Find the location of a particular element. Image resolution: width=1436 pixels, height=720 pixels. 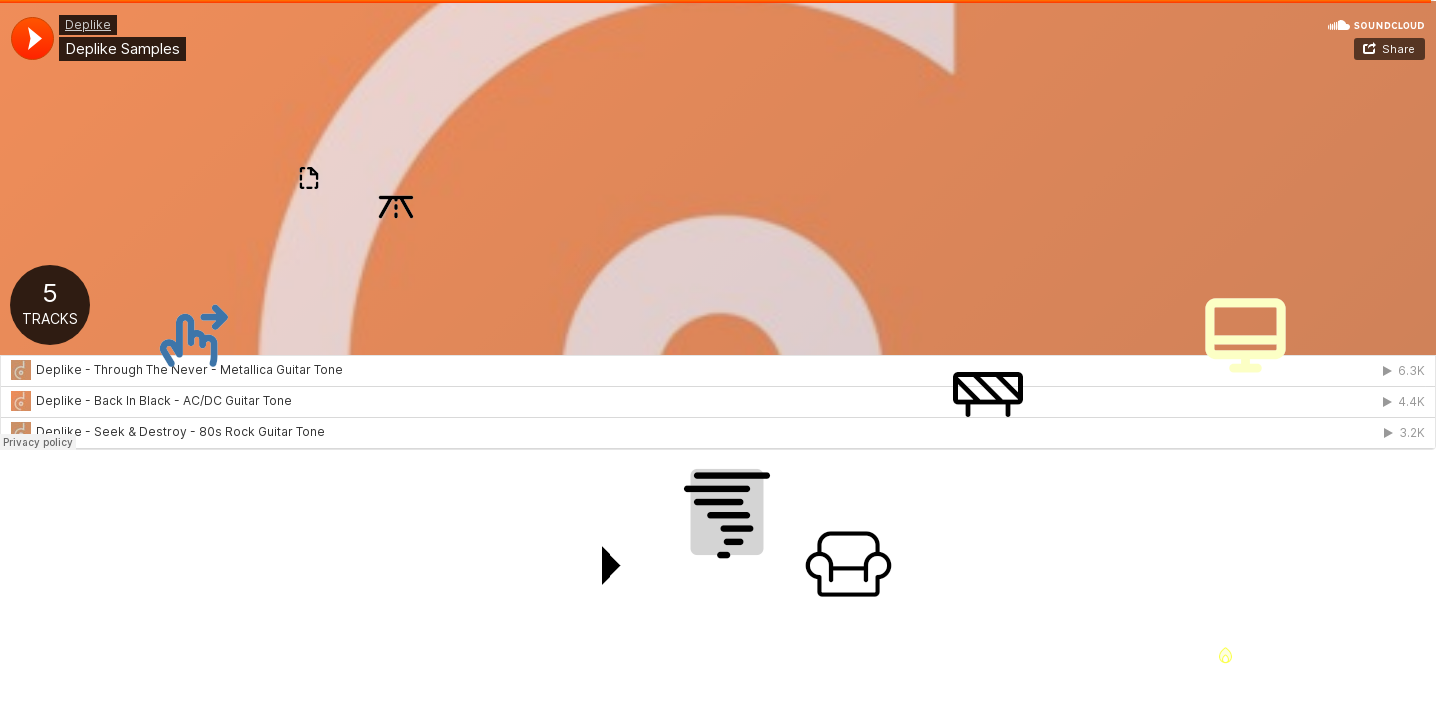

switch to desktop view is located at coordinates (1245, 332).